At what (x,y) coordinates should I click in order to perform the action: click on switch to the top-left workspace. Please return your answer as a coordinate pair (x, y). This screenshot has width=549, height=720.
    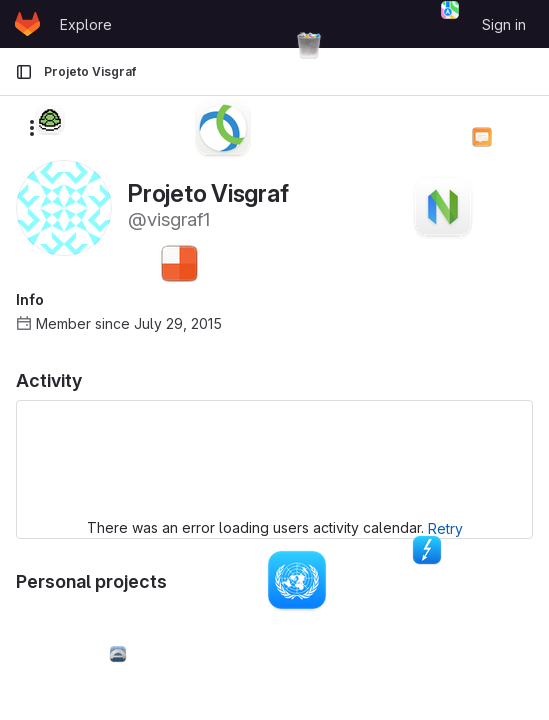
    Looking at the image, I should click on (179, 263).